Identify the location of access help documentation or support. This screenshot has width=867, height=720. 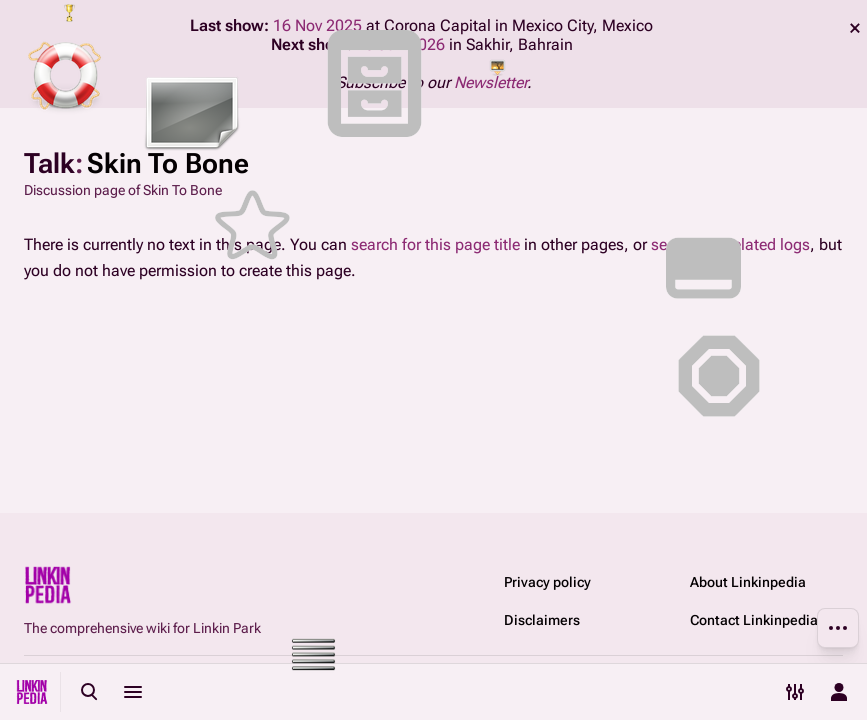
(65, 76).